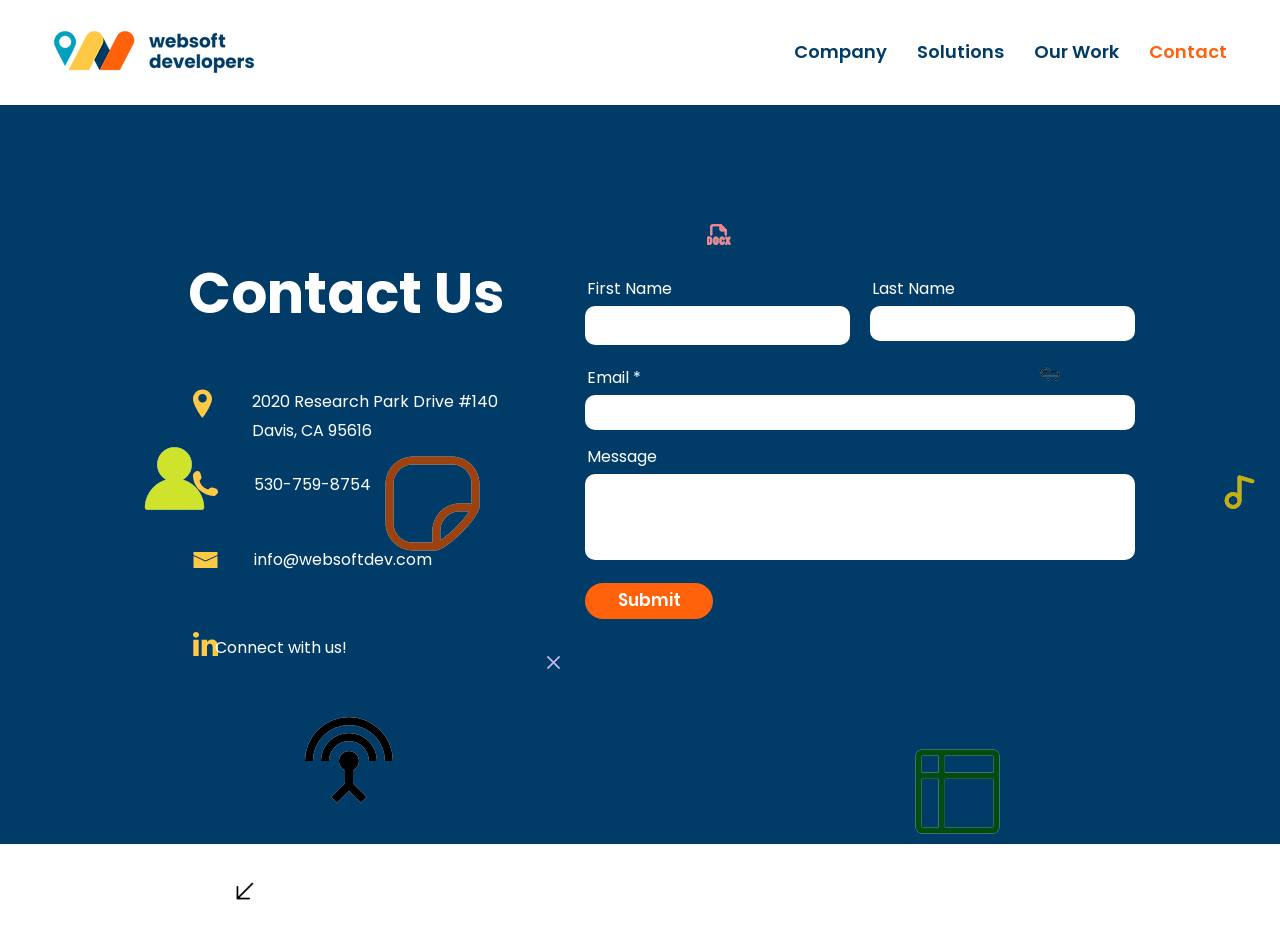 The height and width of the screenshot is (944, 1280). Describe the element at coordinates (718, 234) in the screenshot. I see `indicates a Microsoft Word document file` at that location.